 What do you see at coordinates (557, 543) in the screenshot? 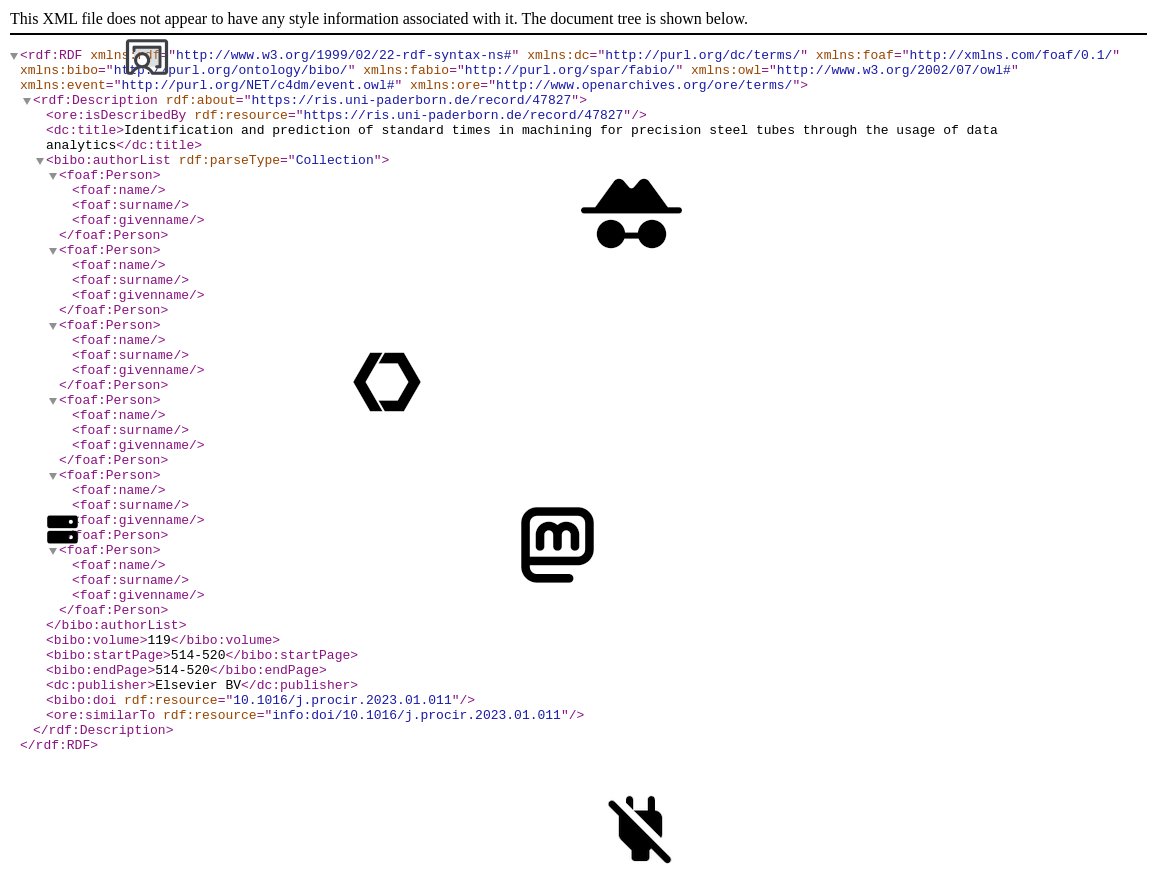
I see `open mastodon app` at bounding box center [557, 543].